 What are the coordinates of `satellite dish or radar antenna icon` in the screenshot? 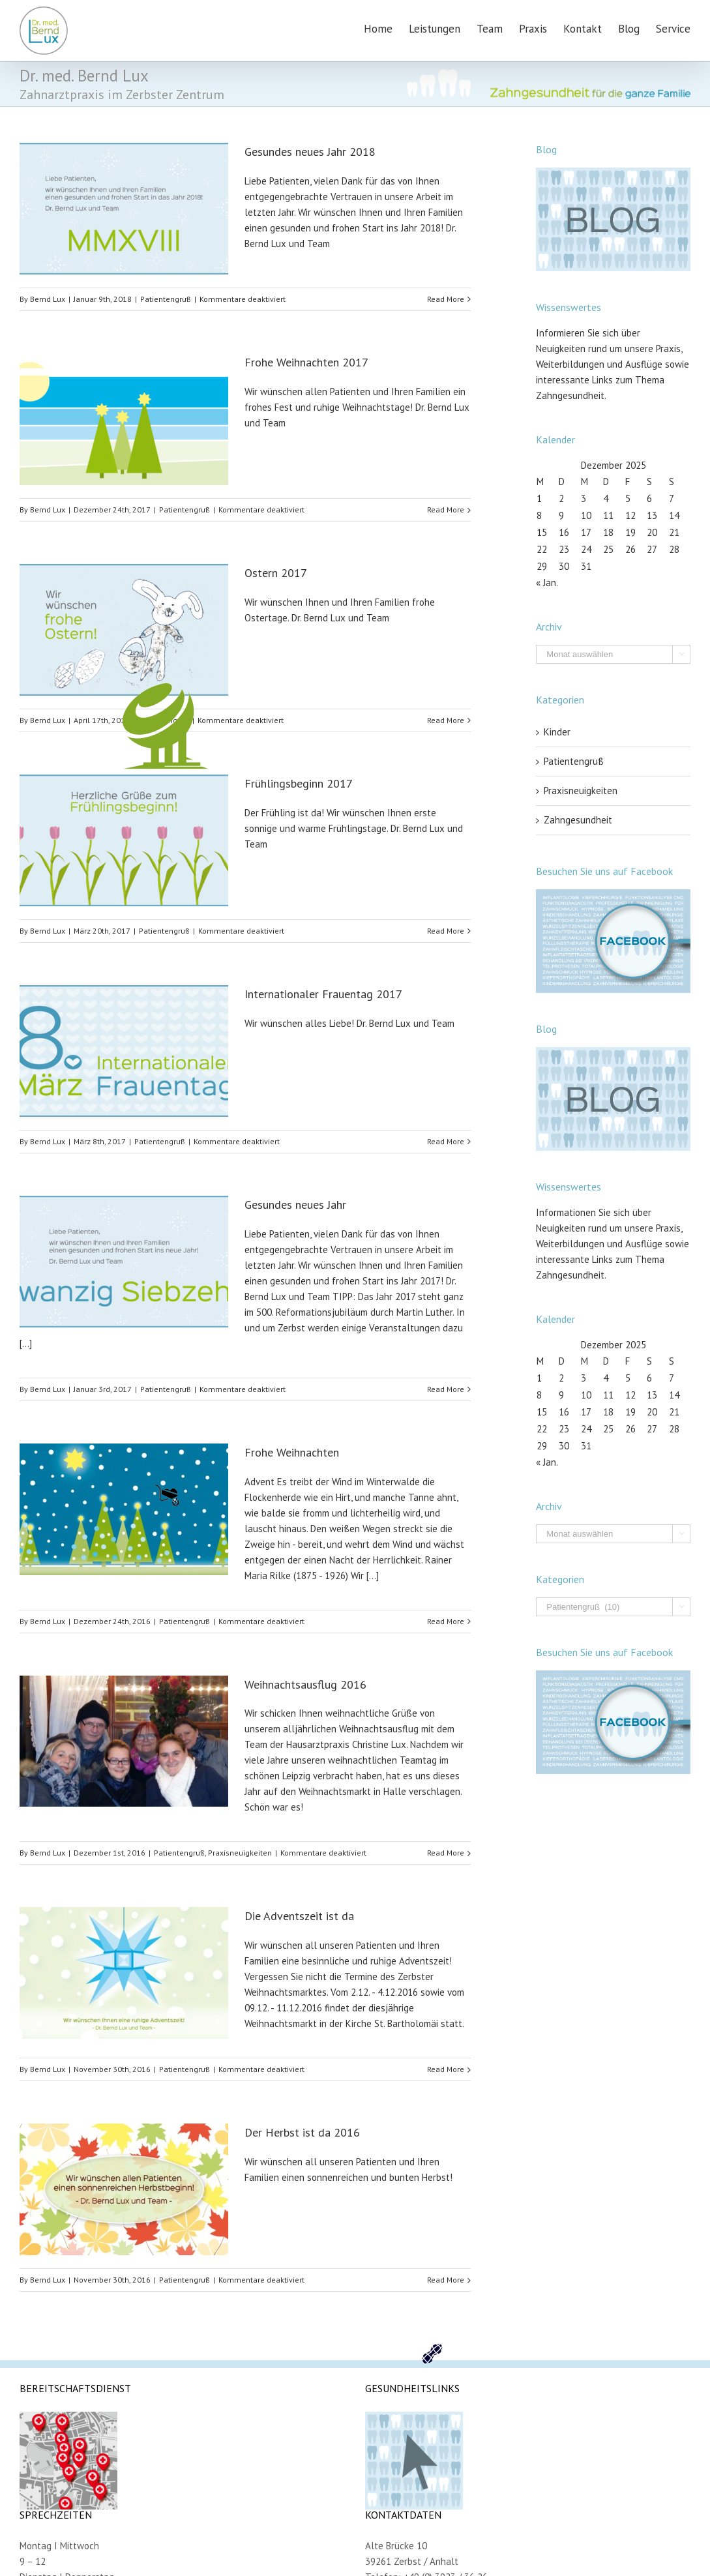 It's located at (165, 726).